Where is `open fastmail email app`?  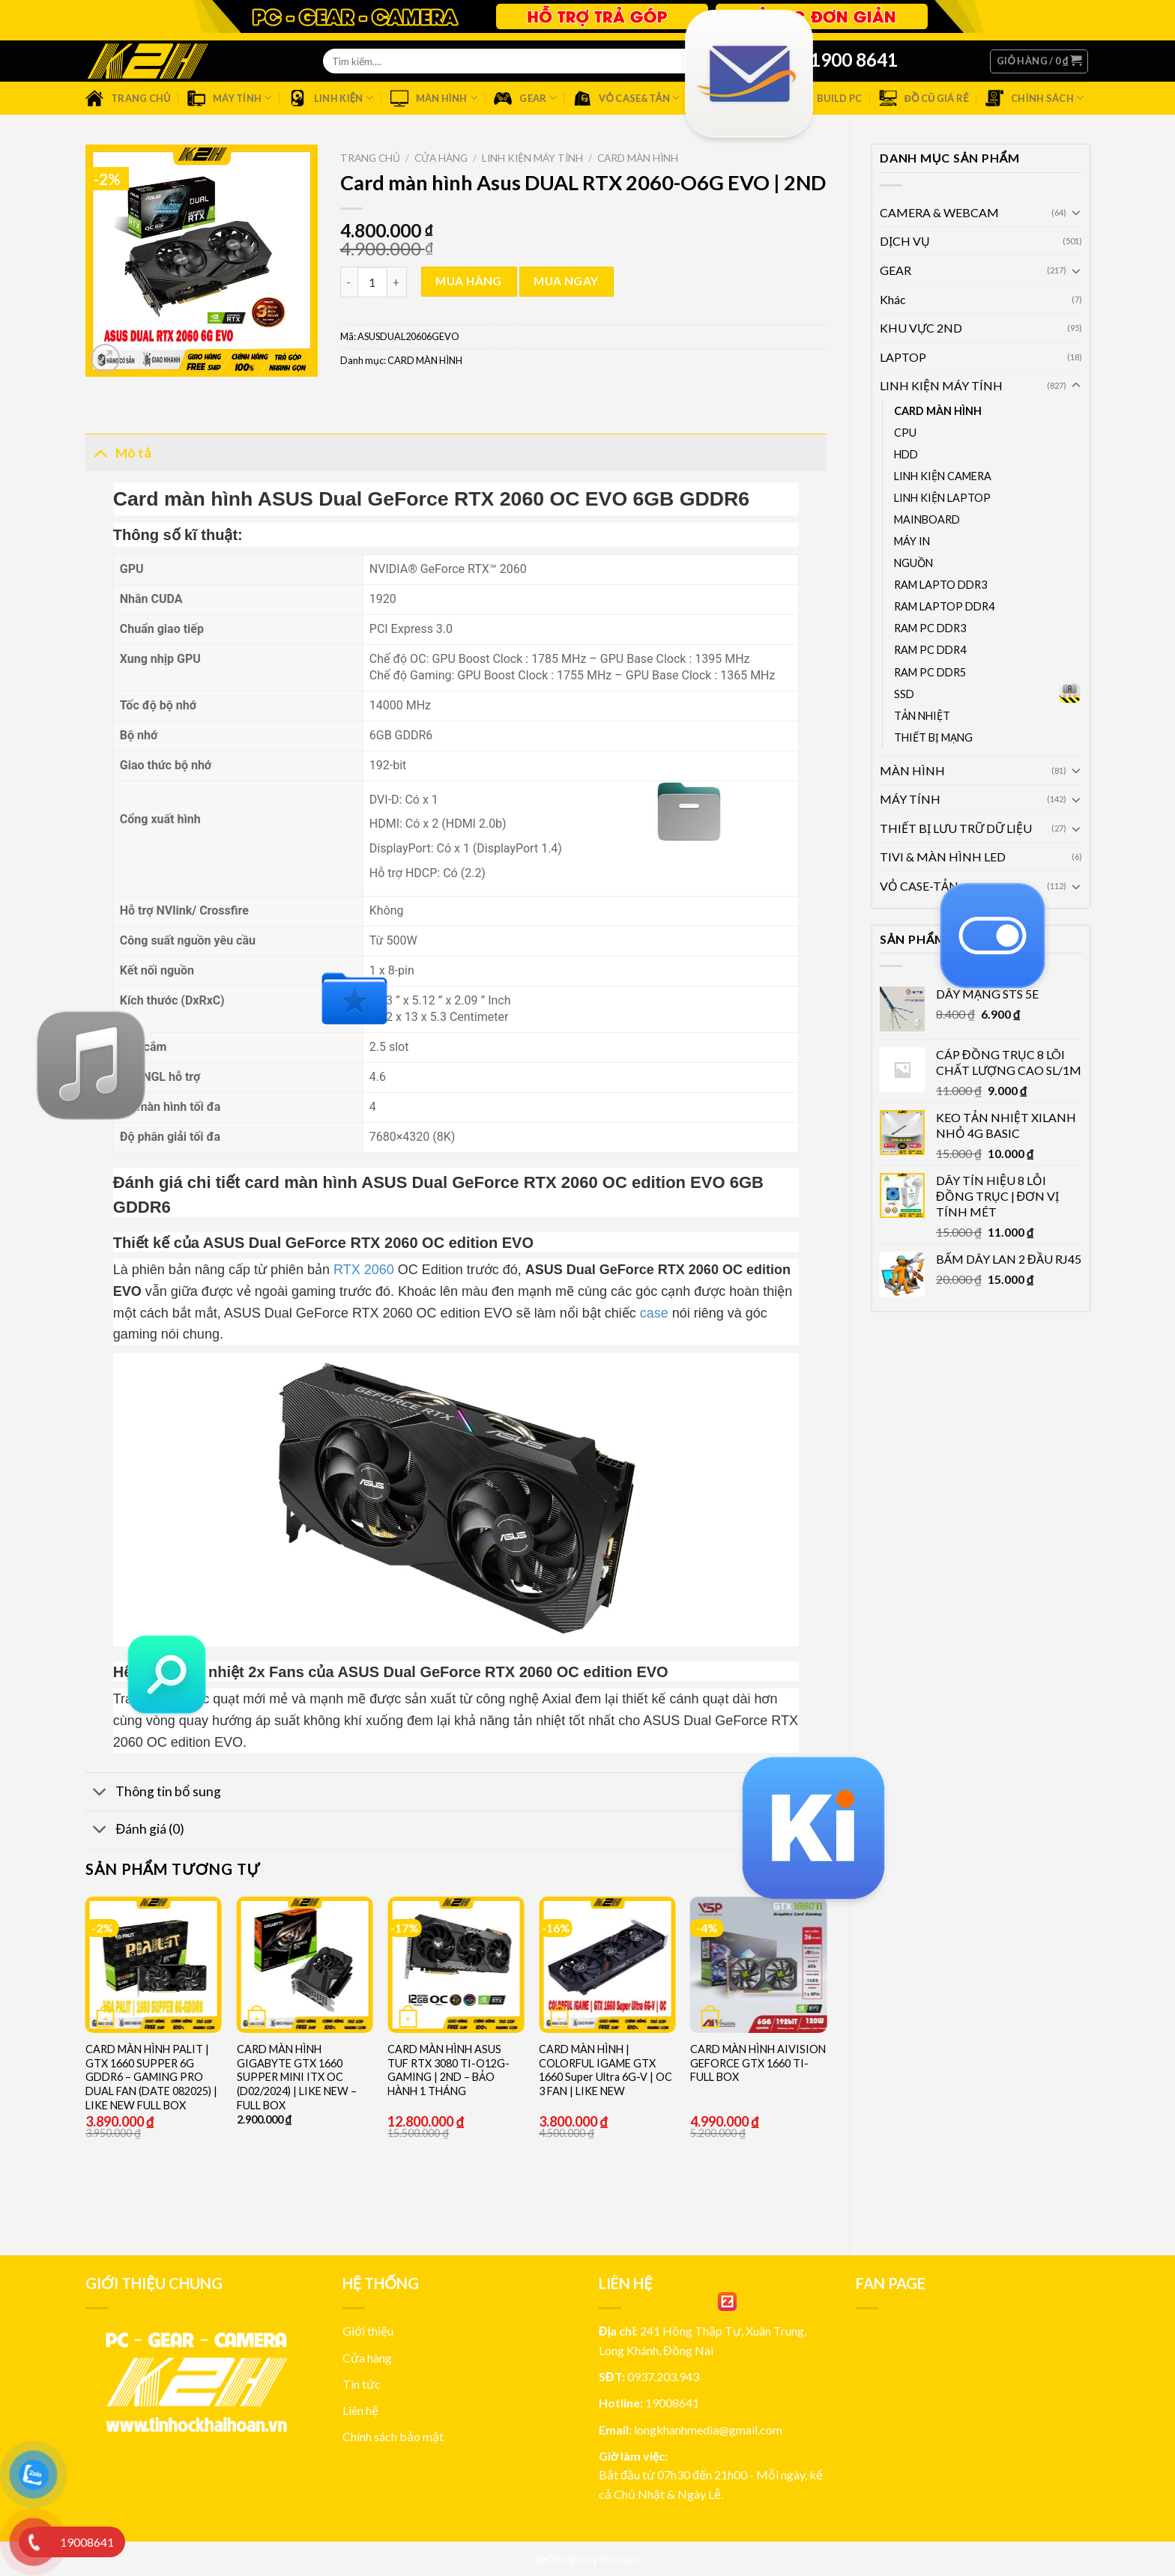 open fastmail email app is located at coordinates (749, 73).